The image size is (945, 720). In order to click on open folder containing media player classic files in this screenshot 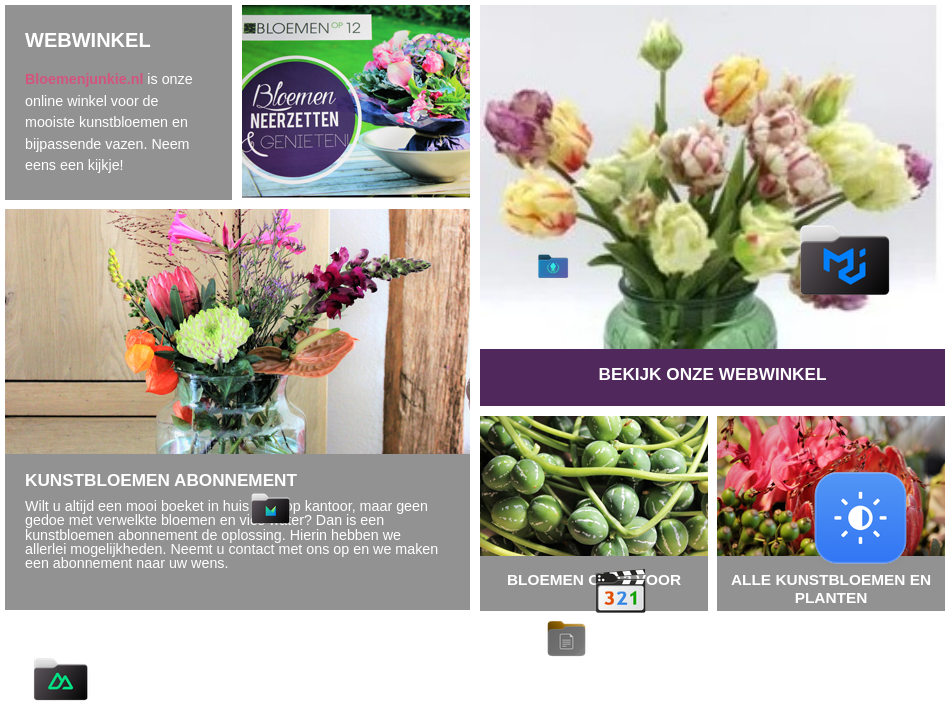, I will do `click(620, 594)`.